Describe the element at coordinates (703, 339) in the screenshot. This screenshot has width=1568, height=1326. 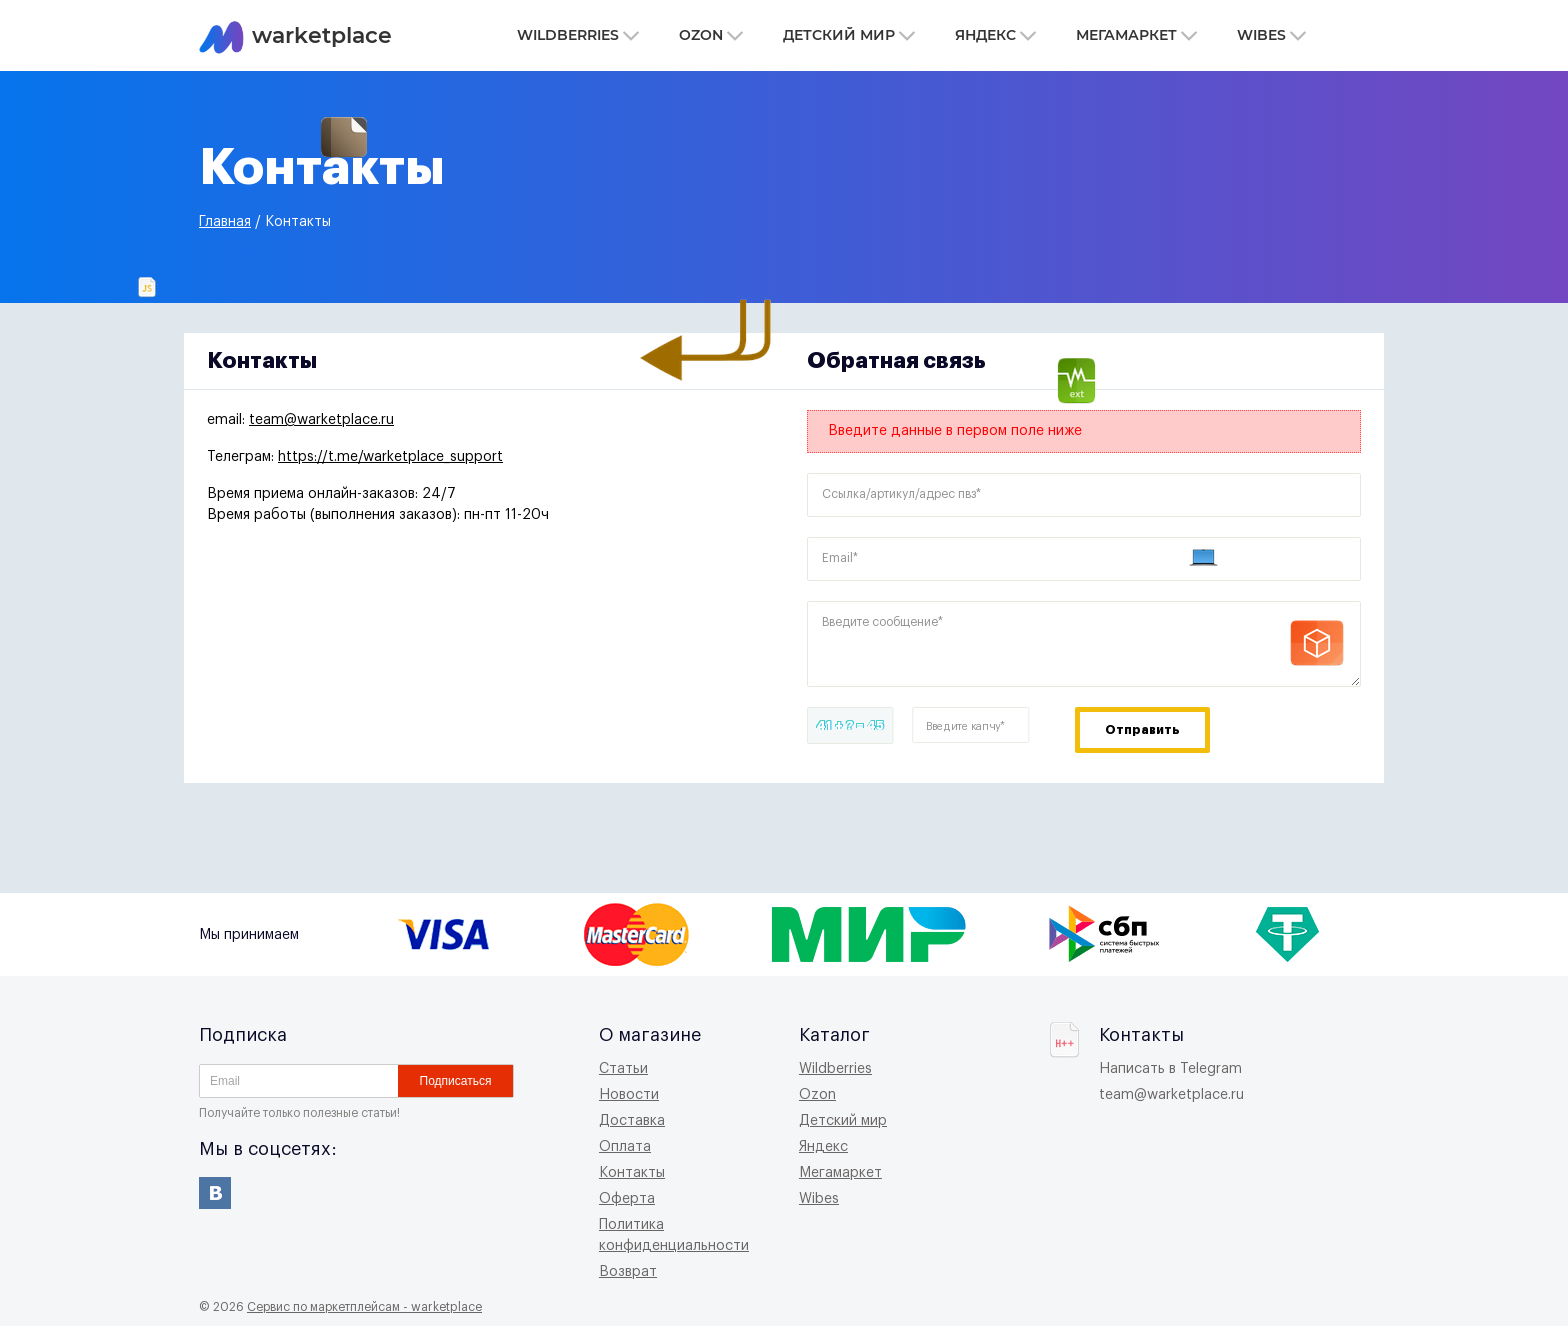
I see `reply to all recipients of an email` at that location.